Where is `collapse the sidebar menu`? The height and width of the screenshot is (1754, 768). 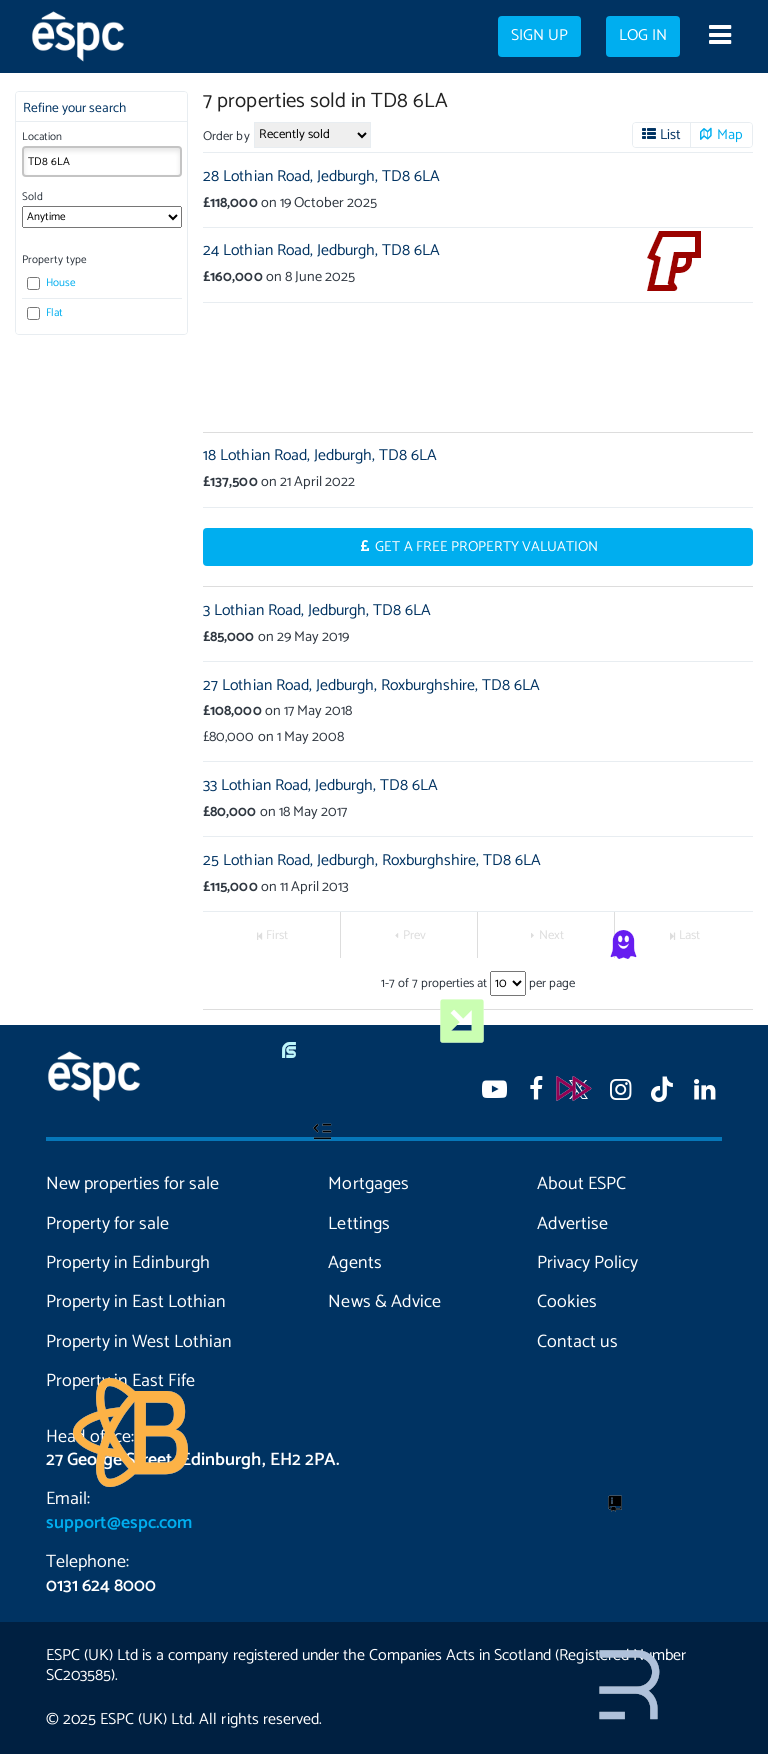
collapse the sidebar menu is located at coordinates (322, 1131).